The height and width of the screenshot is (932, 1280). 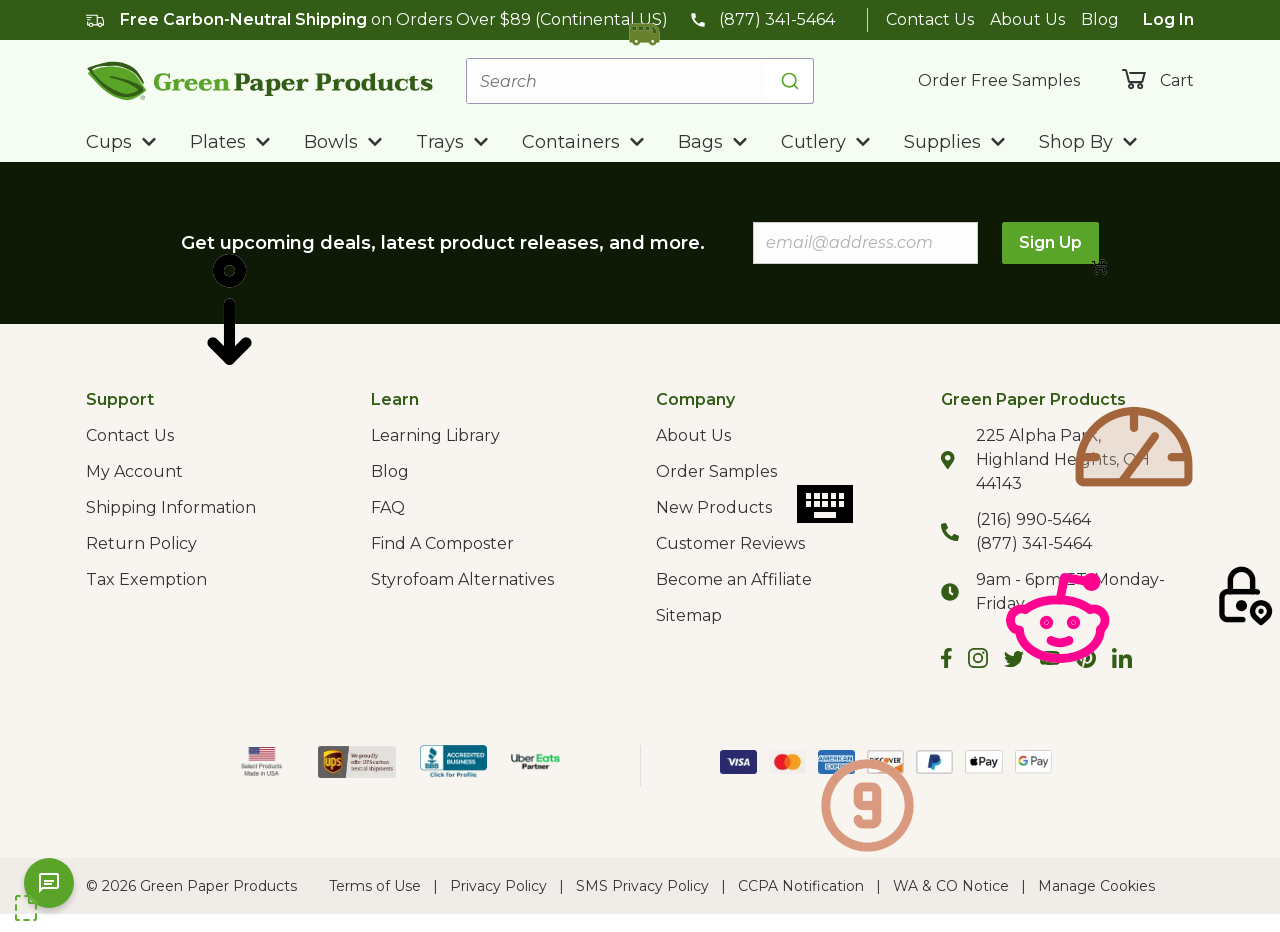 What do you see at coordinates (26, 908) in the screenshot?
I see `indicates a draft or incomplete file` at bounding box center [26, 908].